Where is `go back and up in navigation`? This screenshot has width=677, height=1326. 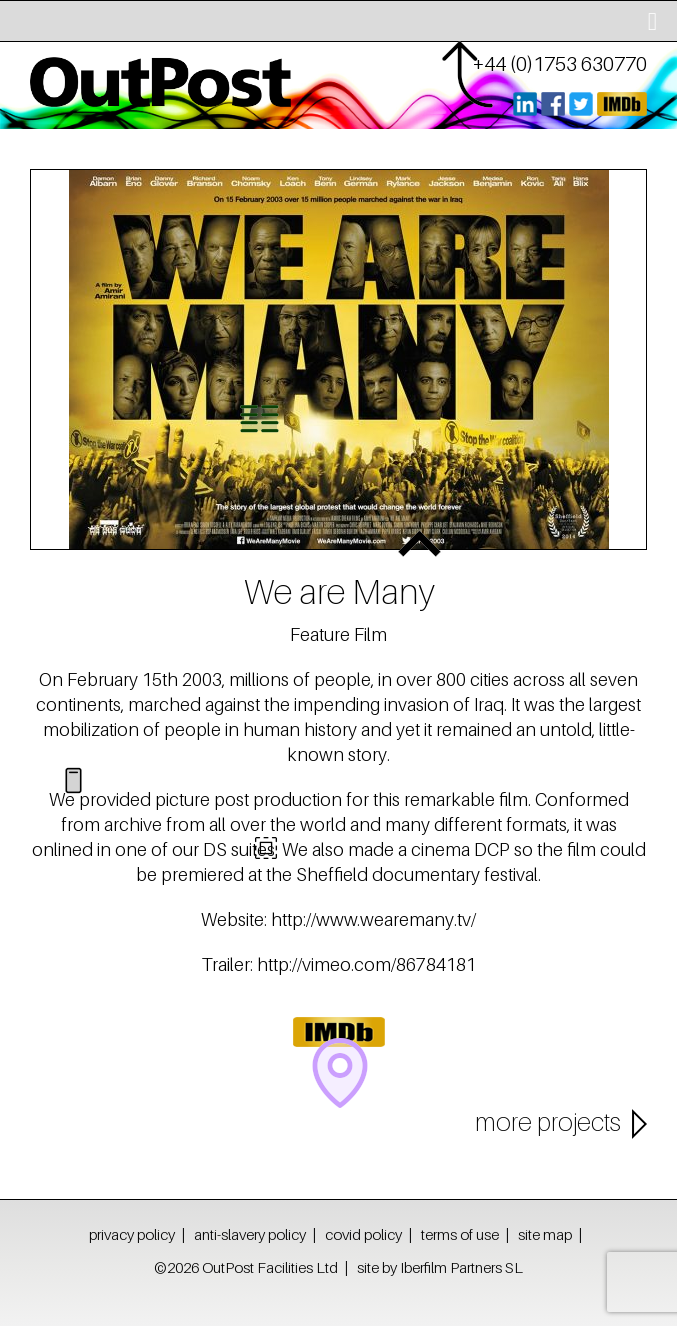
go back and up in navigation is located at coordinates (467, 74).